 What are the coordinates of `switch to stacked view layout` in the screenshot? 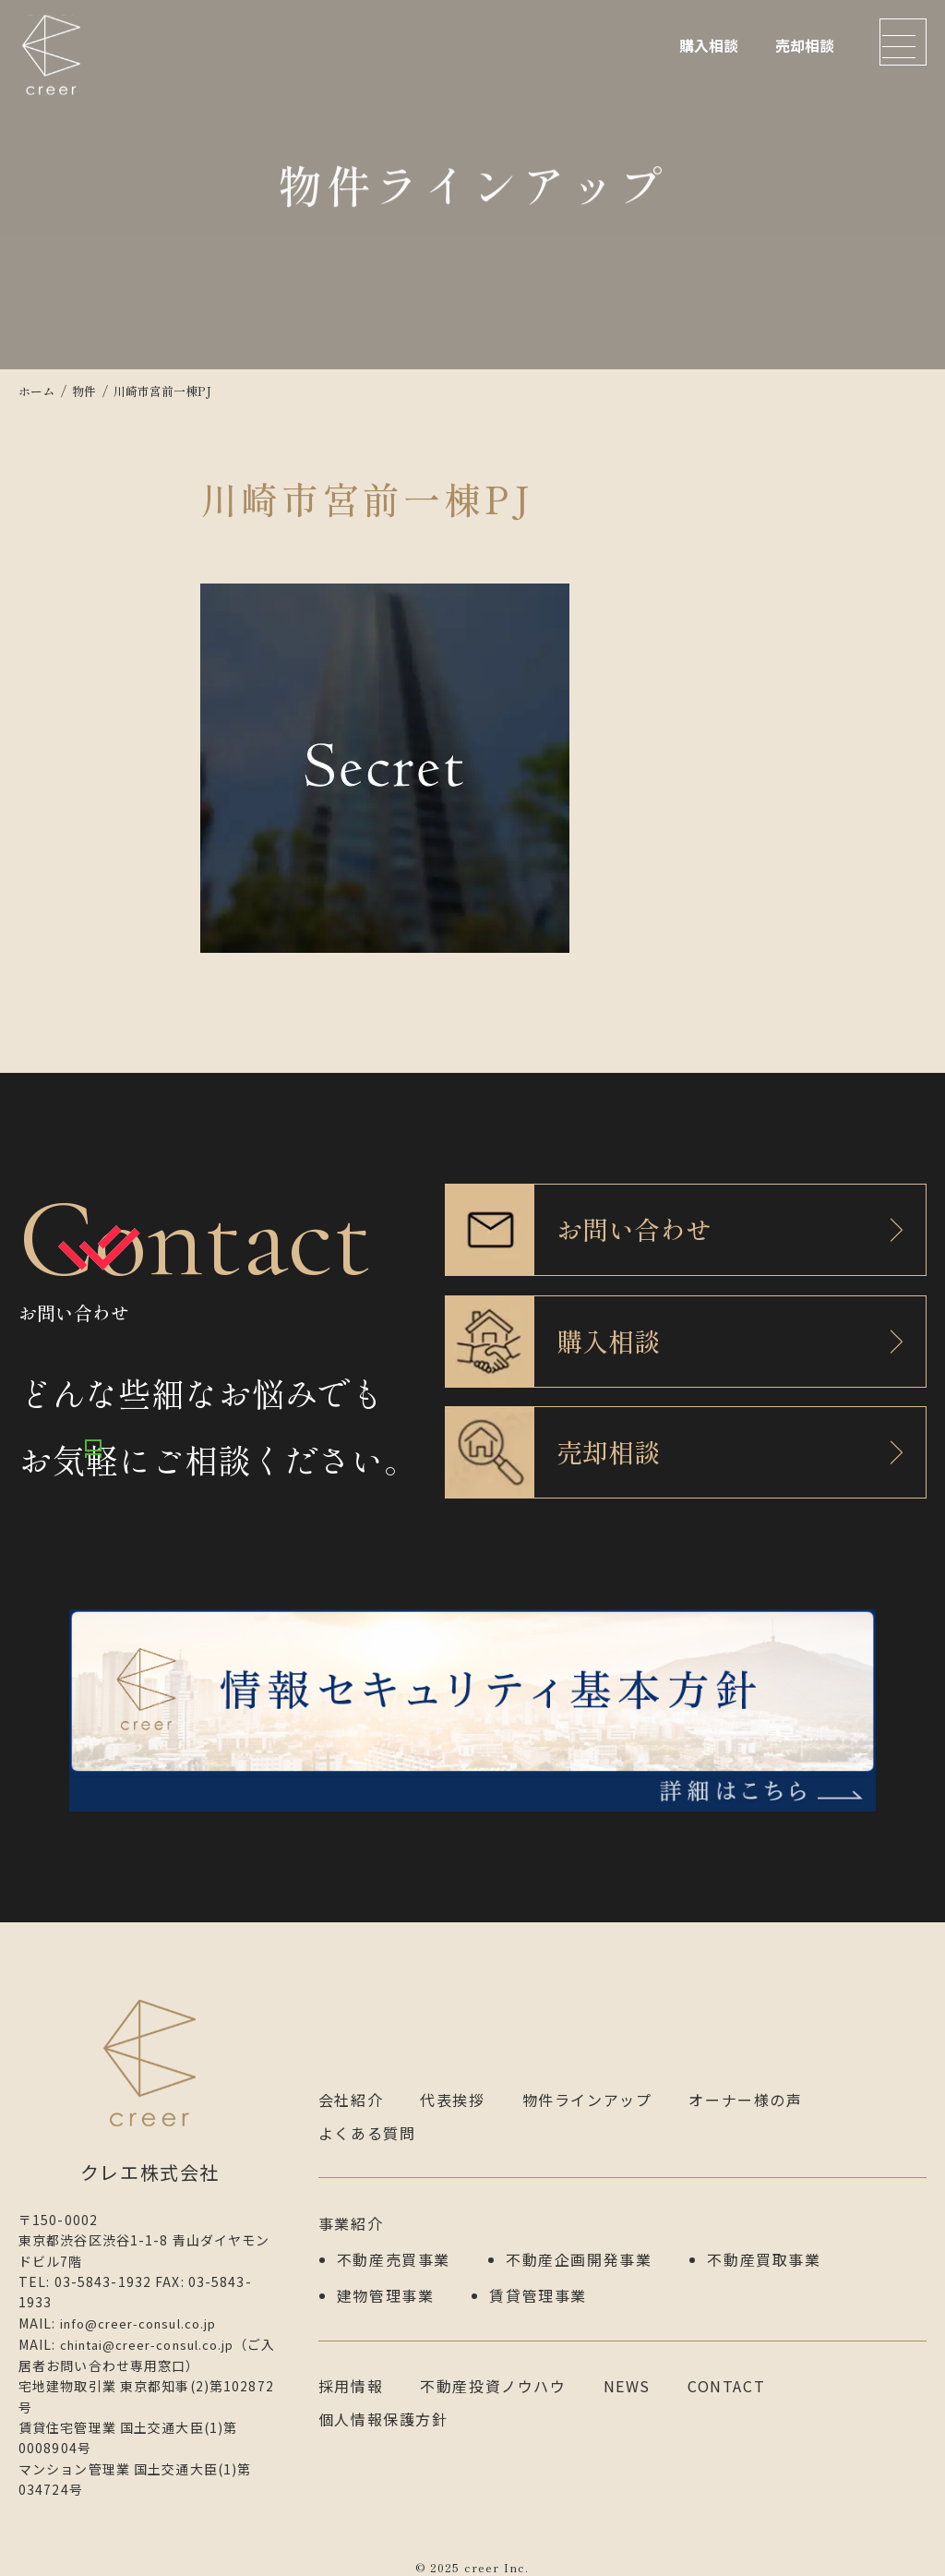 It's located at (93, 1449).